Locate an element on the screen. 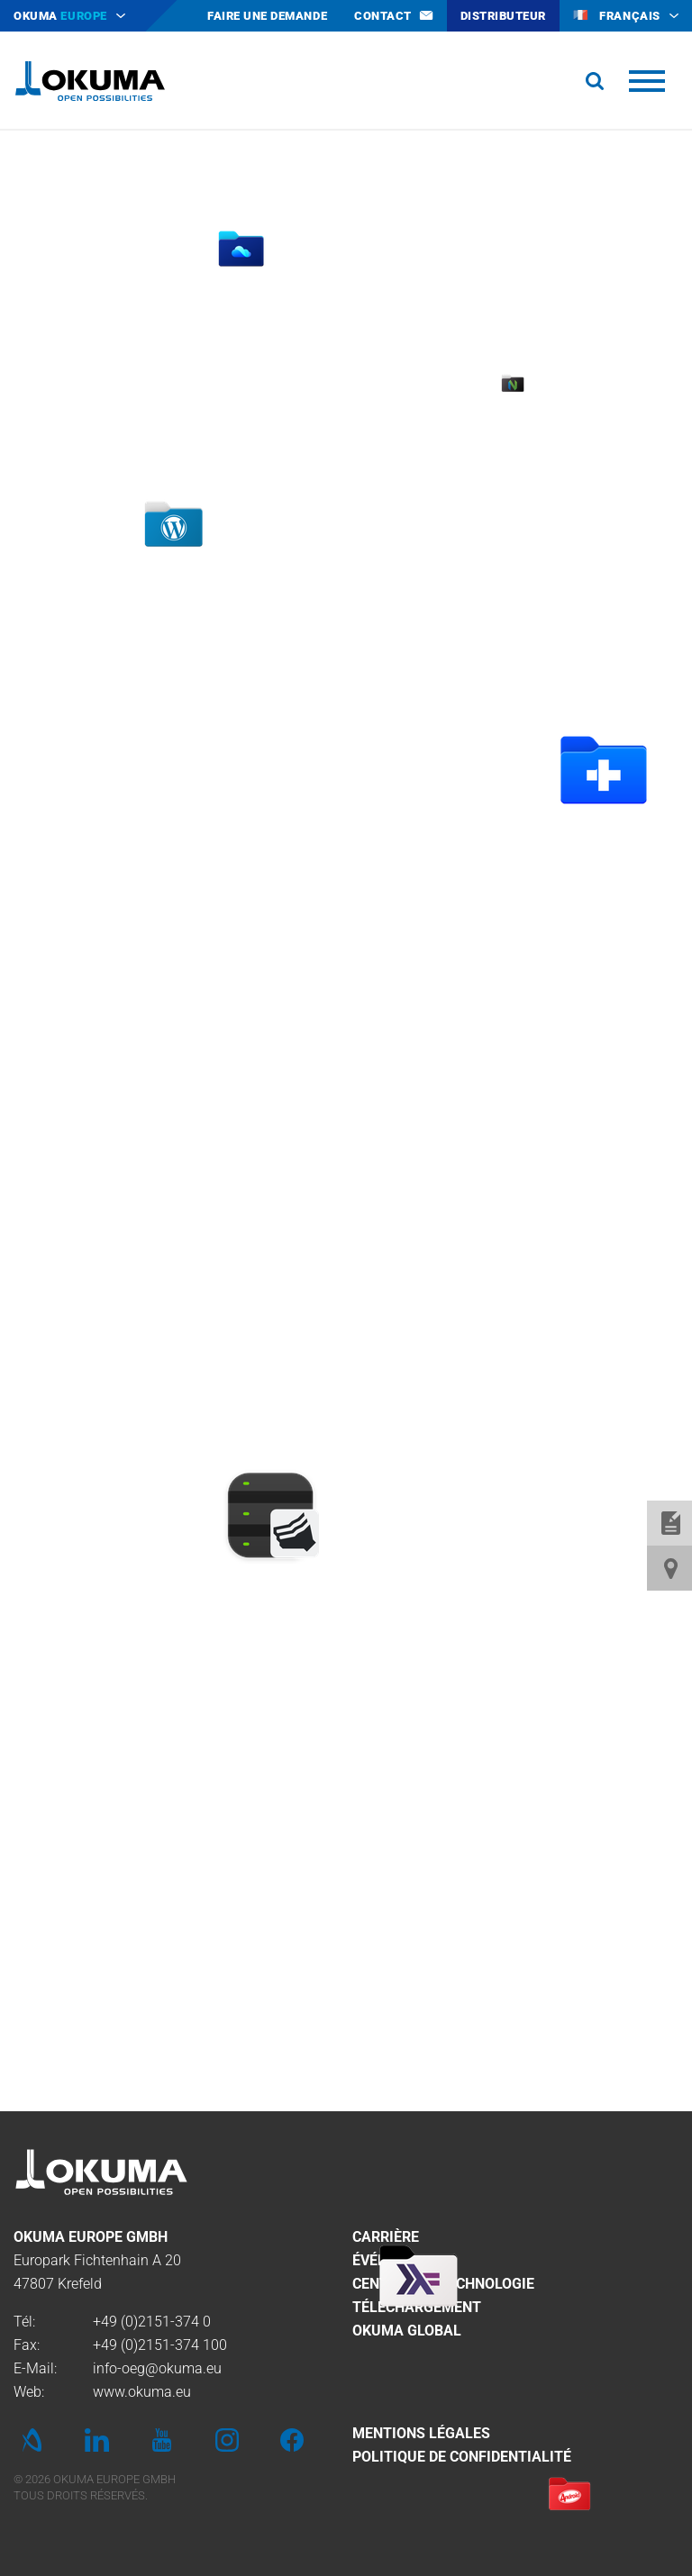 This screenshot has width=692, height=2576. folder containing wordpress website files is located at coordinates (173, 525).